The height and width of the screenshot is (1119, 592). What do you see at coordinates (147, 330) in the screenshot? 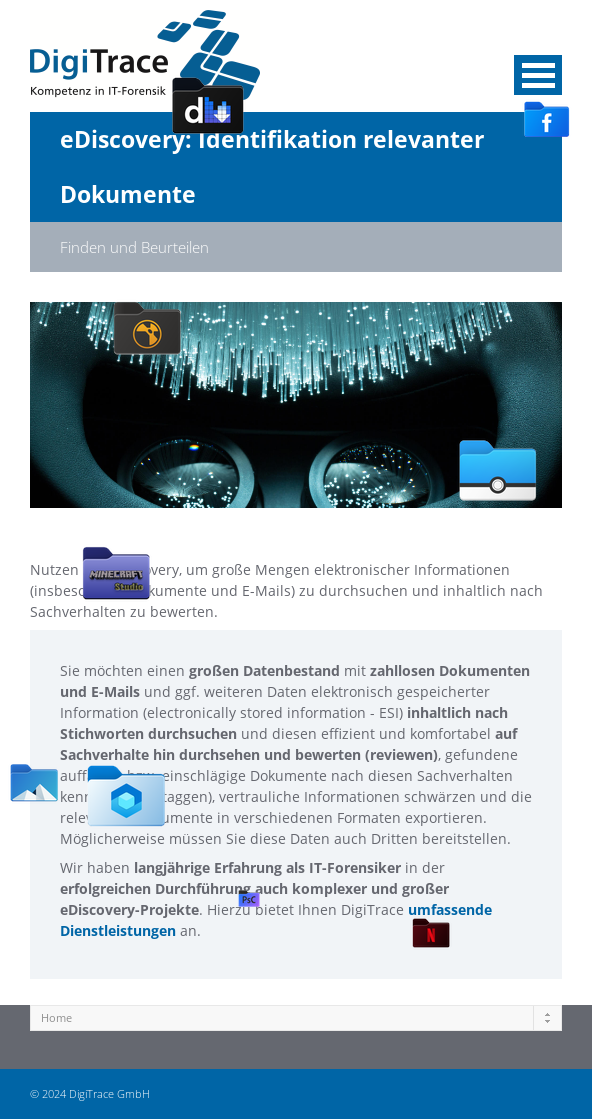
I see `folder containing nuke compositing software project files` at bounding box center [147, 330].